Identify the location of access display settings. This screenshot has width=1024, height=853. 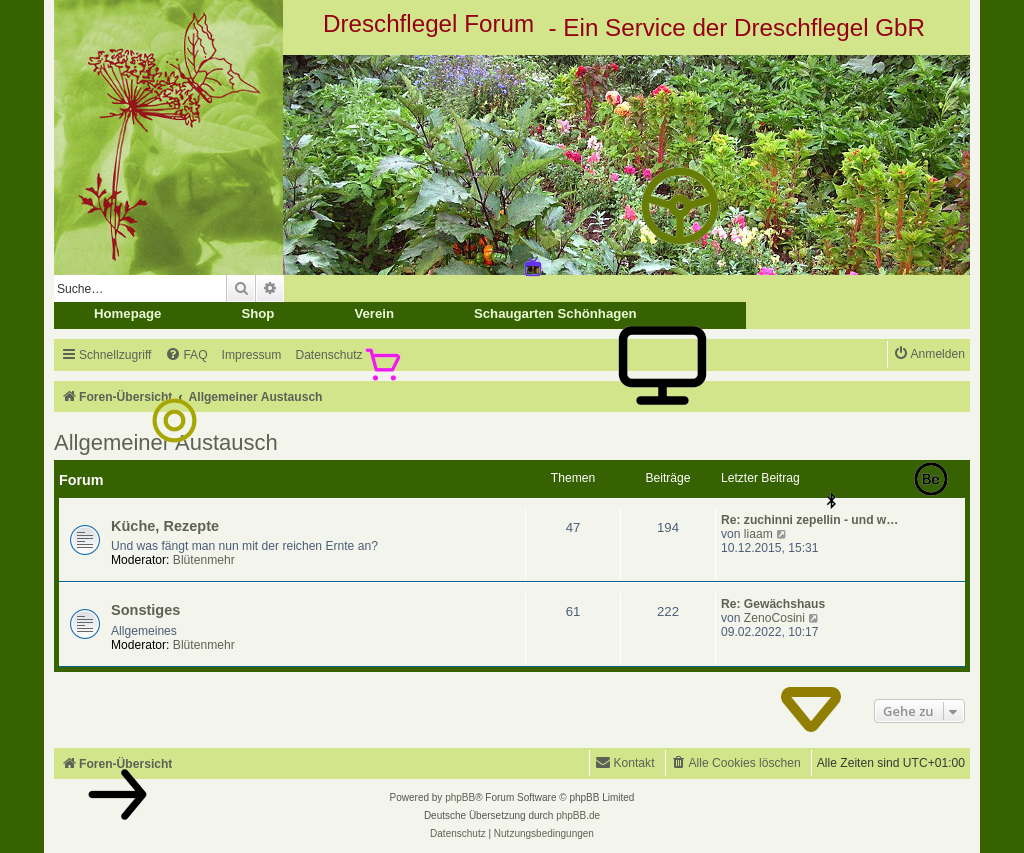
(662, 365).